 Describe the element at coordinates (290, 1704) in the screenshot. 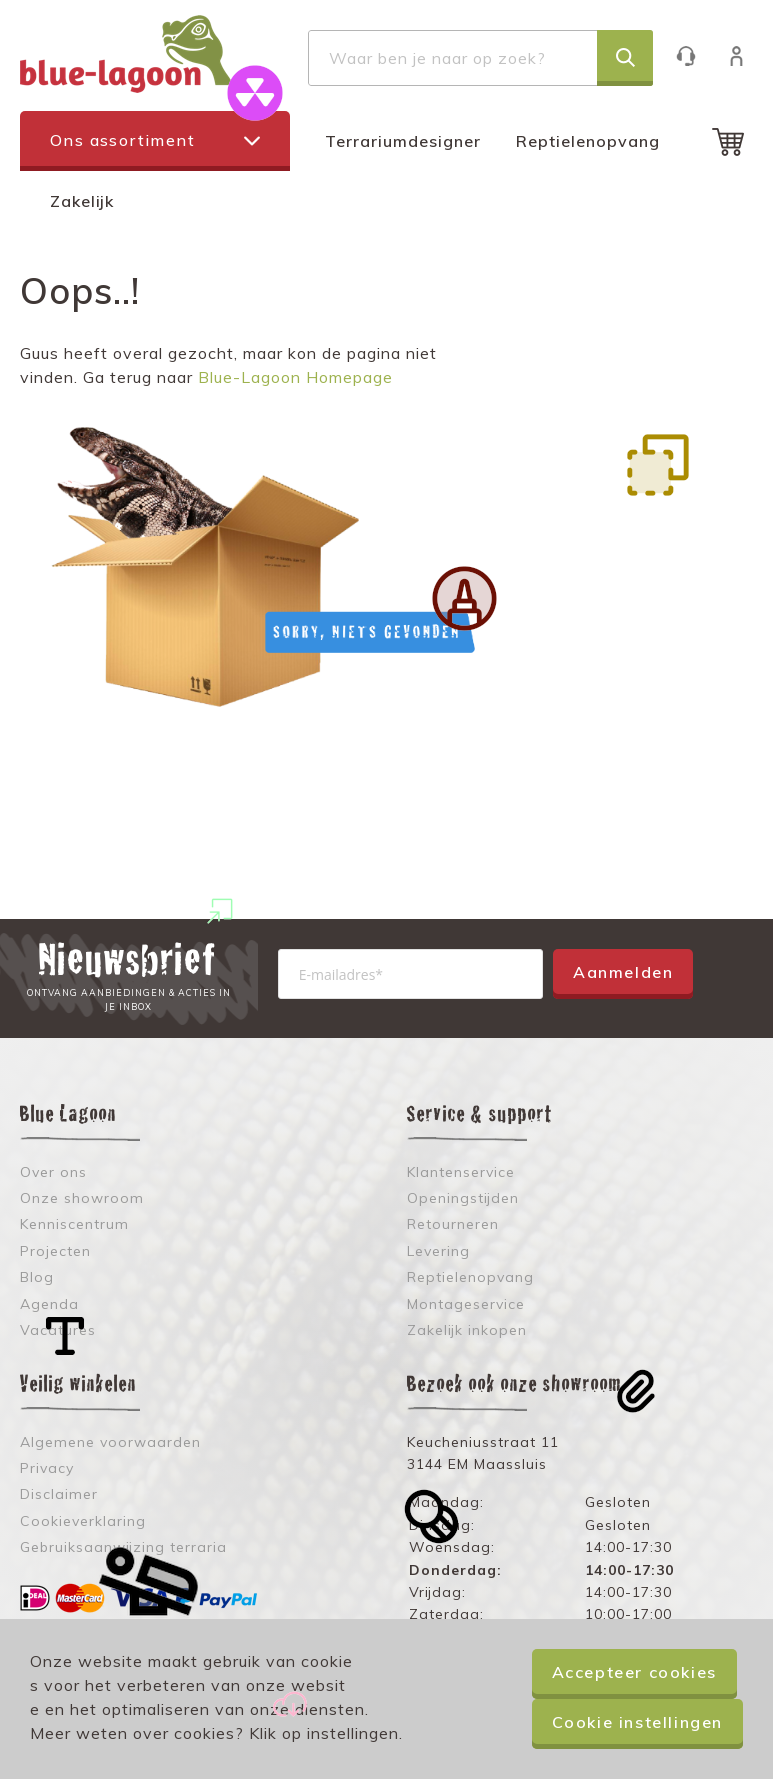

I see `download from cloud storage` at that location.